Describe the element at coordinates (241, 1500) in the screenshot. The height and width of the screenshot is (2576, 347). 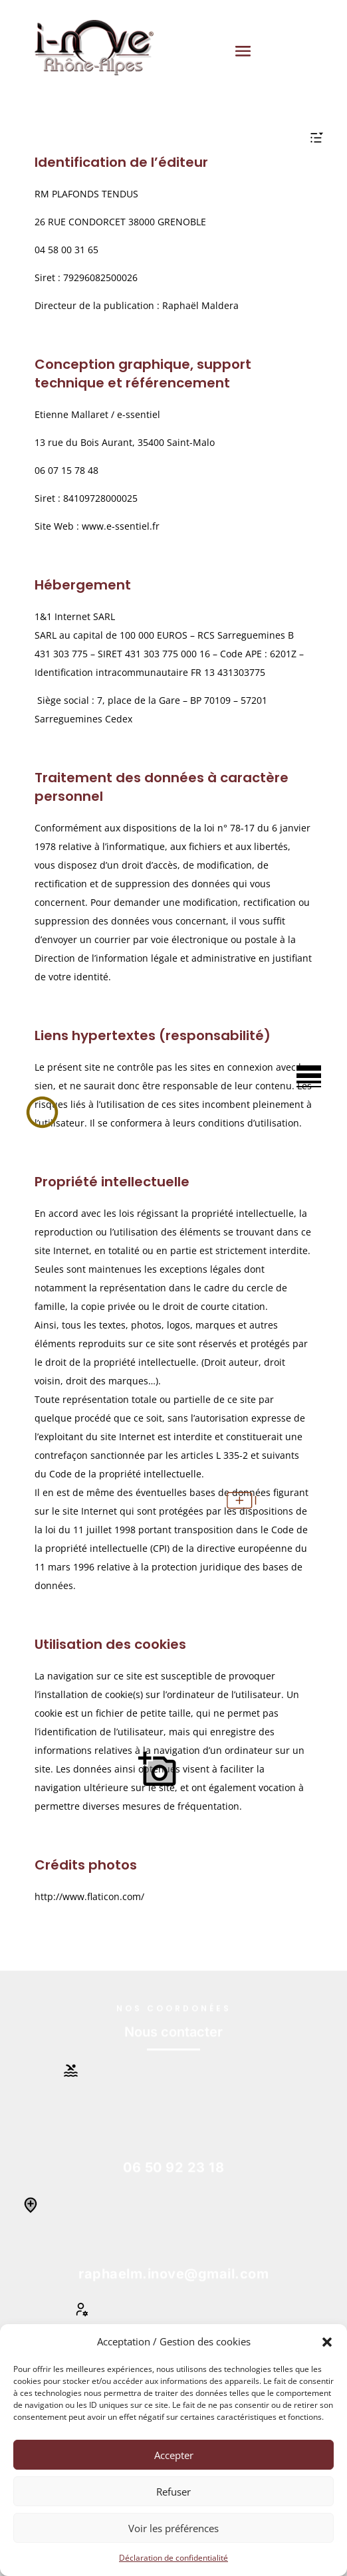
I see `add or extend battery life` at that location.